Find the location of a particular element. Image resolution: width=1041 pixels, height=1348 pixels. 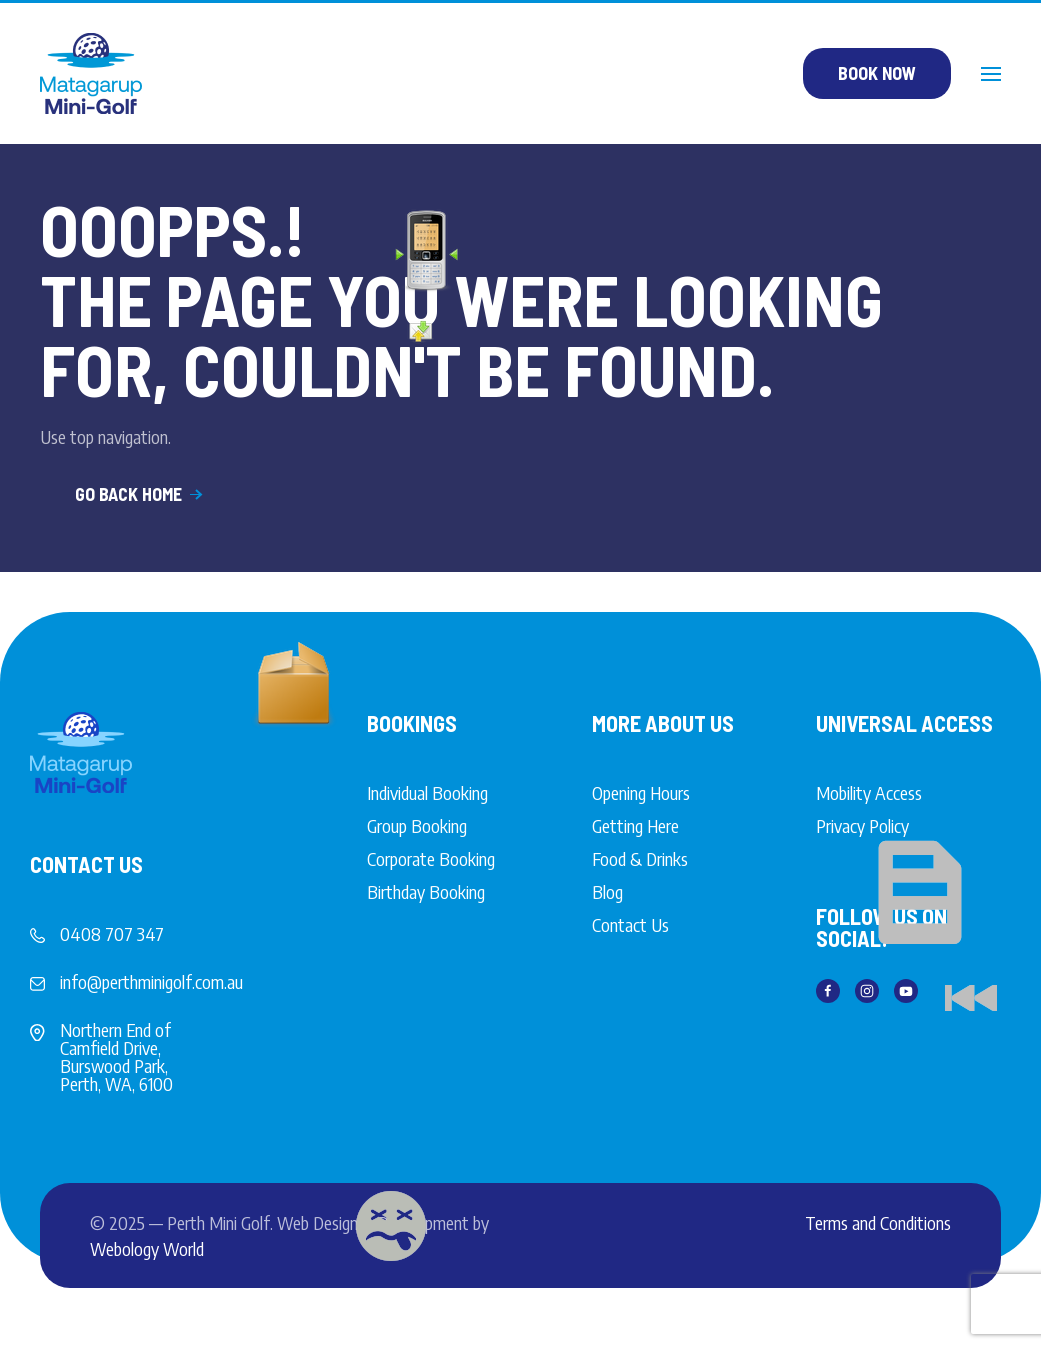

generic package or archive file type is located at coordinates (293, 685).